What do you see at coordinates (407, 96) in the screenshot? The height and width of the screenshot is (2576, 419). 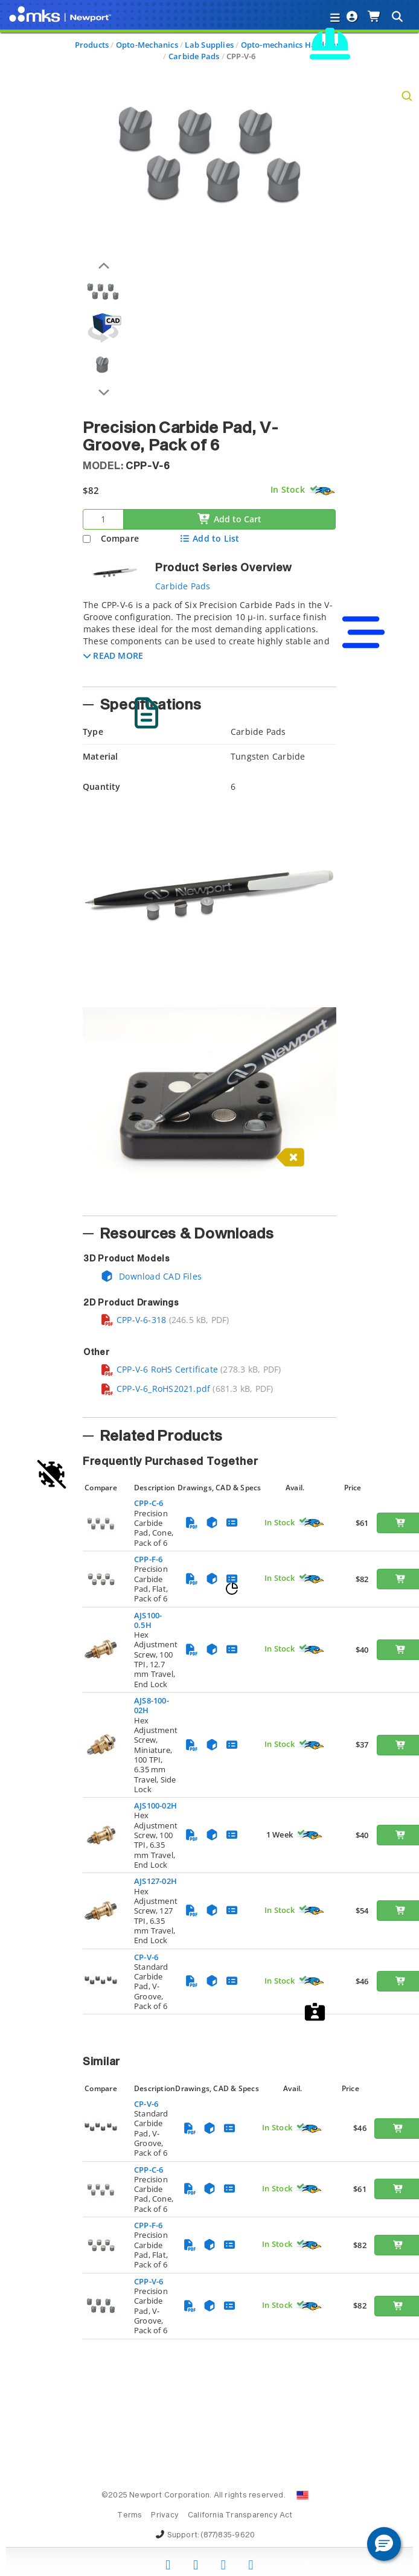 I see `search for content or items` at bounding box center [407, 96].